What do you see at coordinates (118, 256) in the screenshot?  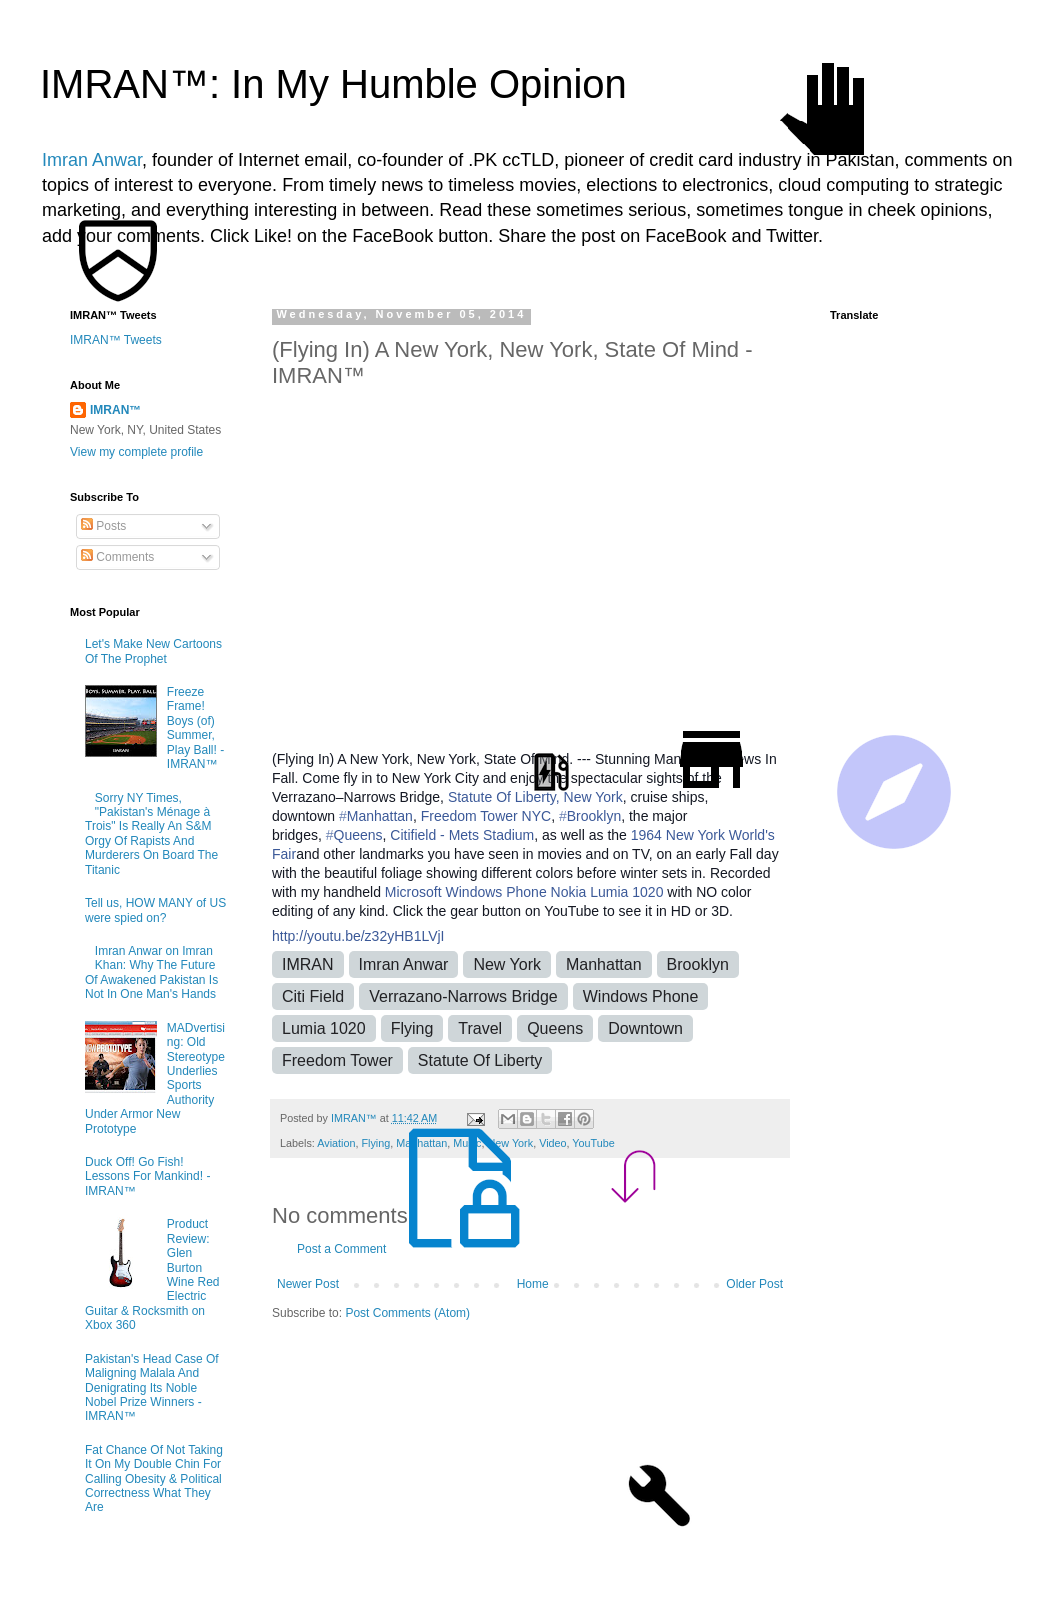 I see `access security or protection settings` at bounding box center [118, 256].